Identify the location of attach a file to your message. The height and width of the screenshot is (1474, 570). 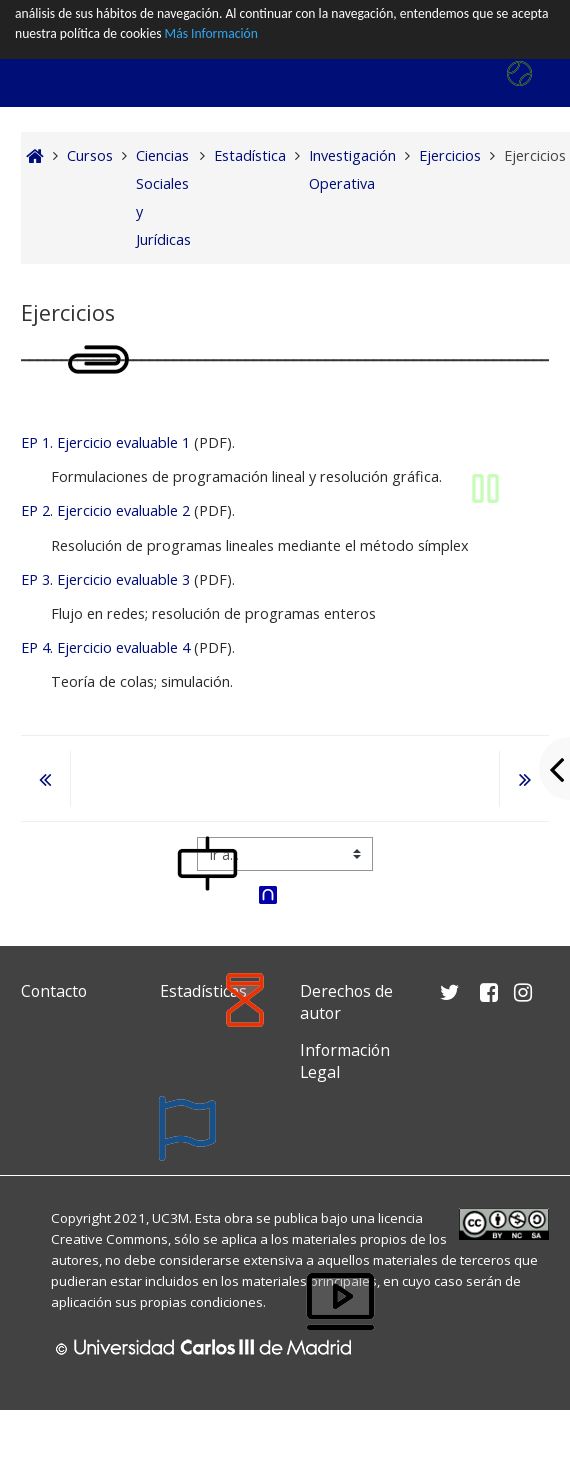
(98, 359).